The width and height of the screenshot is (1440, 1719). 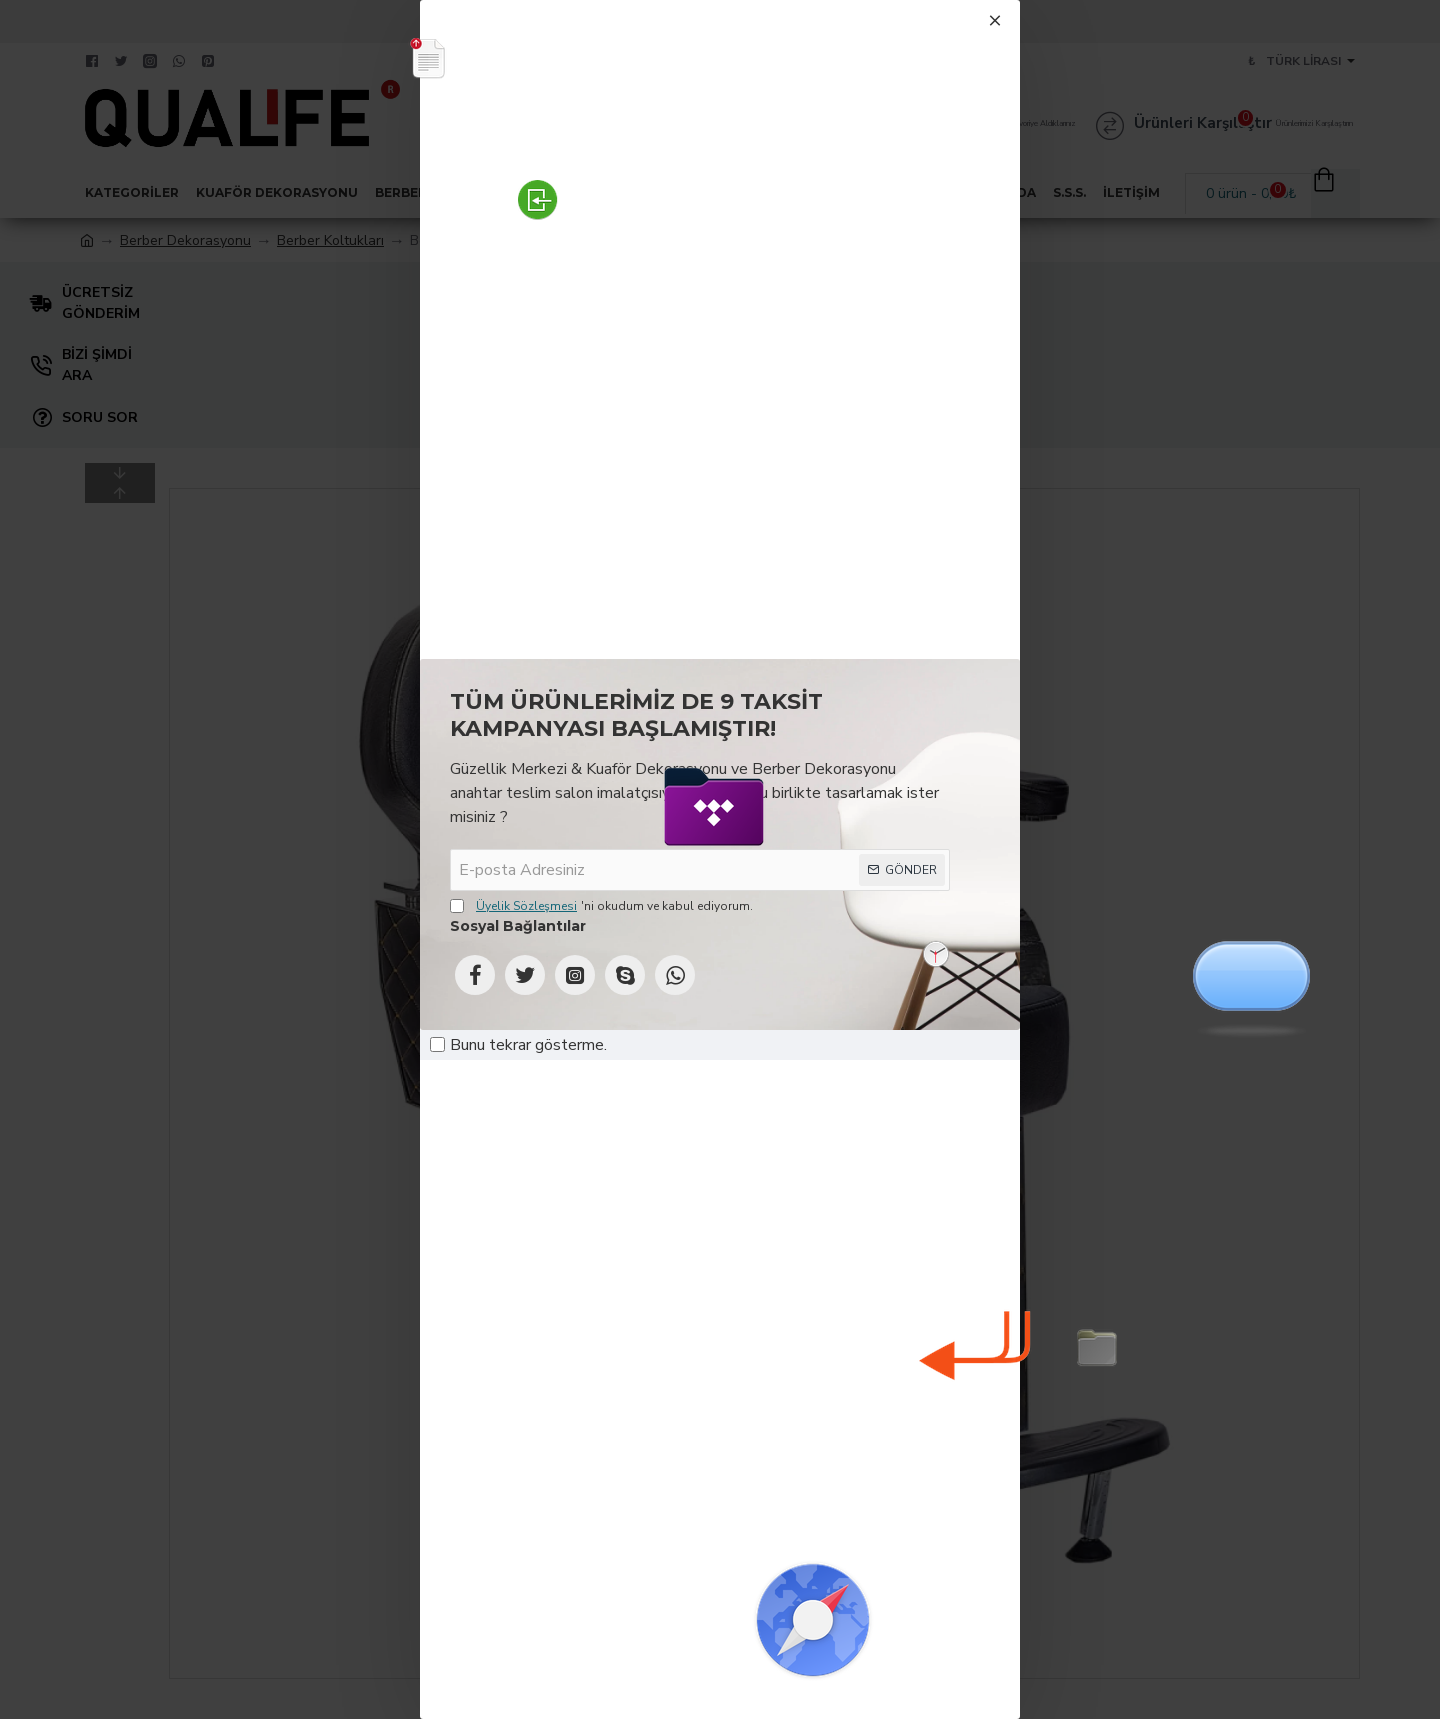 I want to click on access recently opened files or folders, so click(x=936, y=954).